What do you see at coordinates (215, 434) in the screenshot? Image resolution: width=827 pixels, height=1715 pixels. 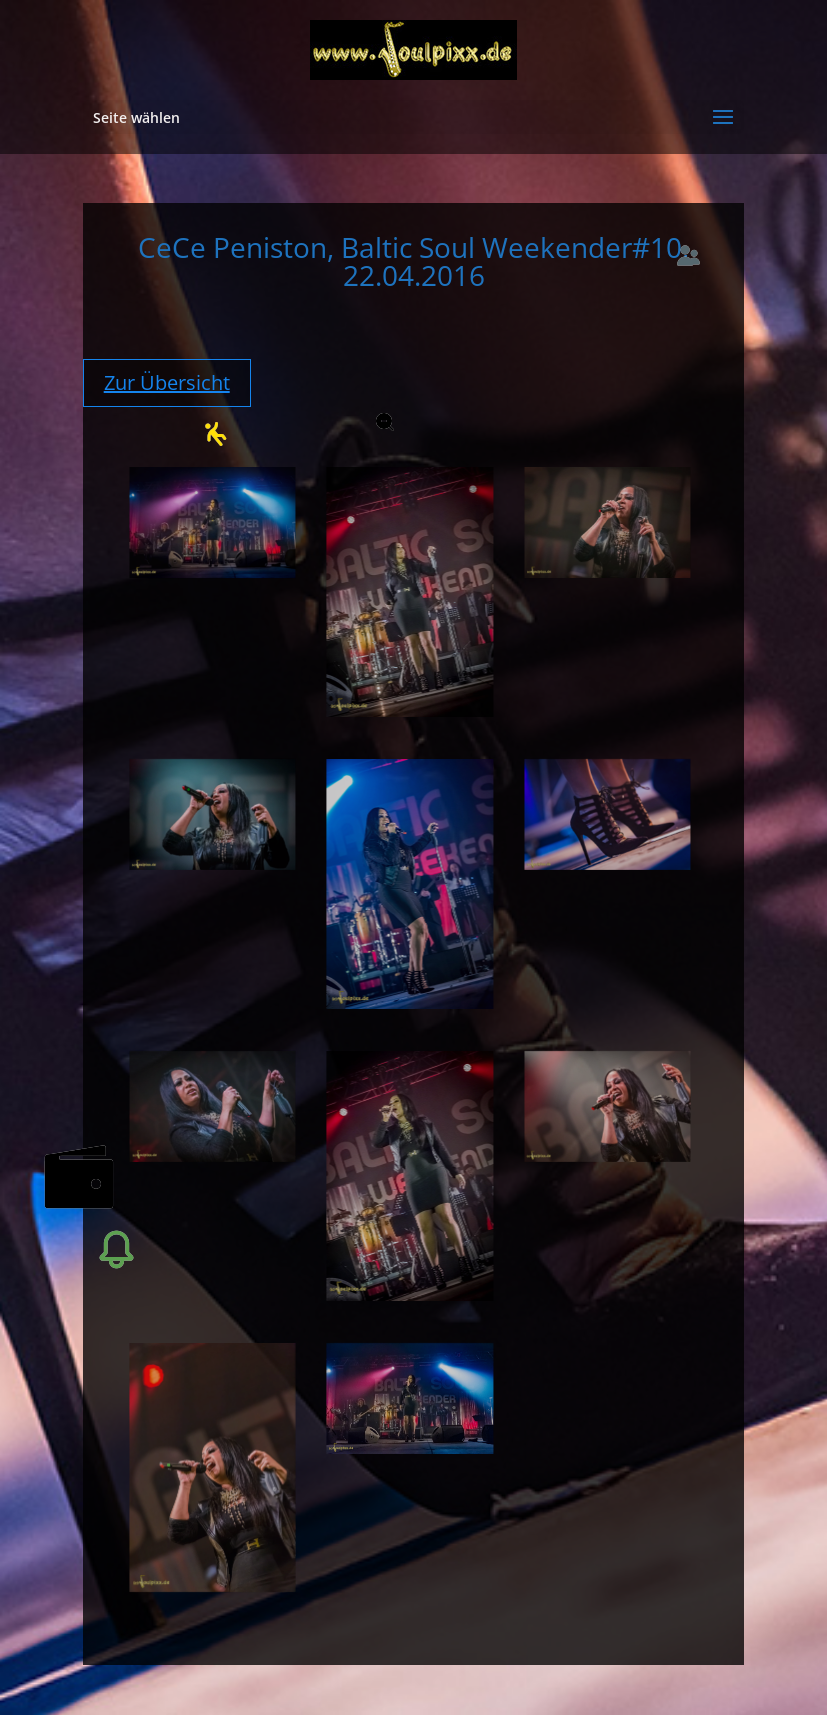 I see `indicates a slip or fall hazard warning` at bounding box center [215, 434].